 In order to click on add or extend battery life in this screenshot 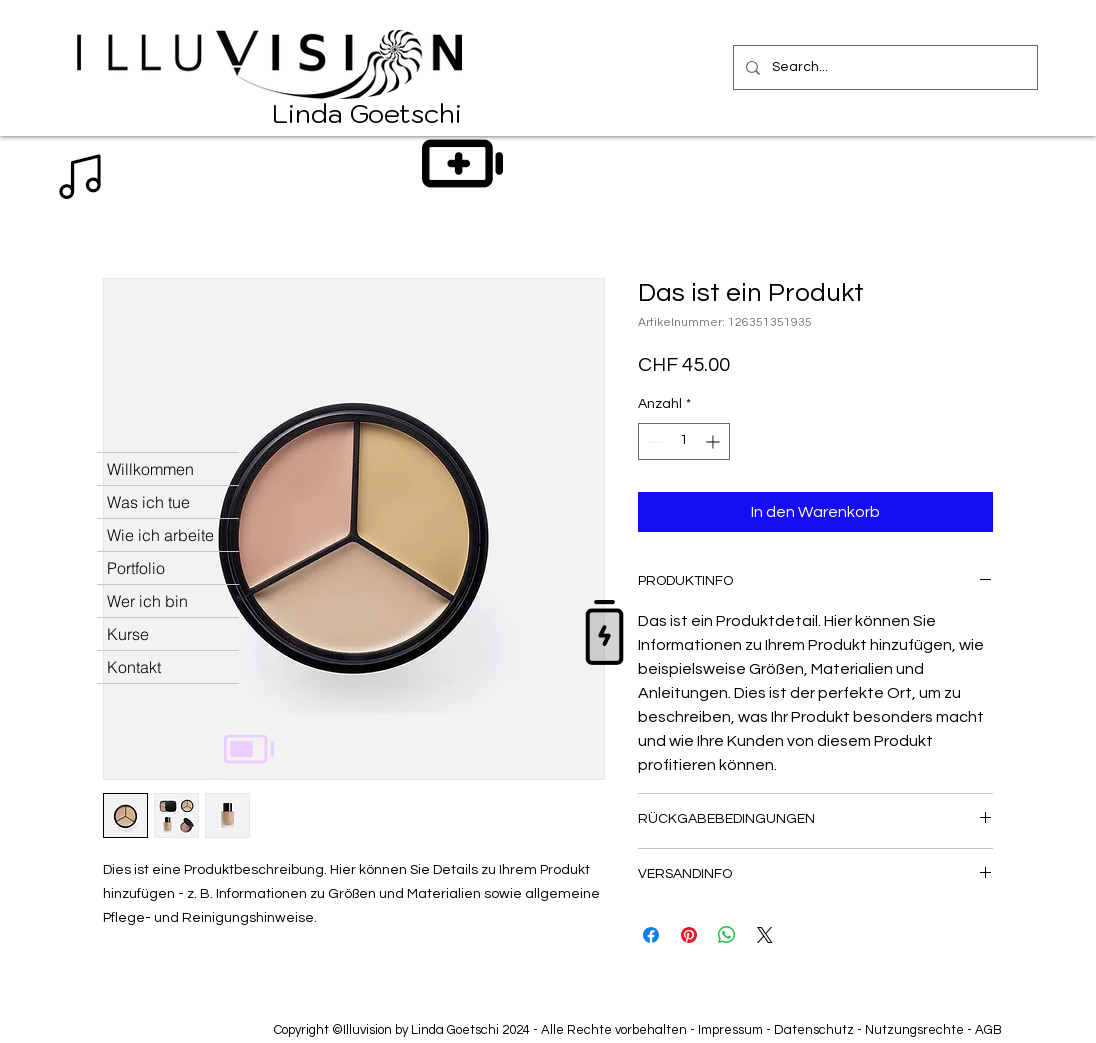, I will do `click(462, 163)`.